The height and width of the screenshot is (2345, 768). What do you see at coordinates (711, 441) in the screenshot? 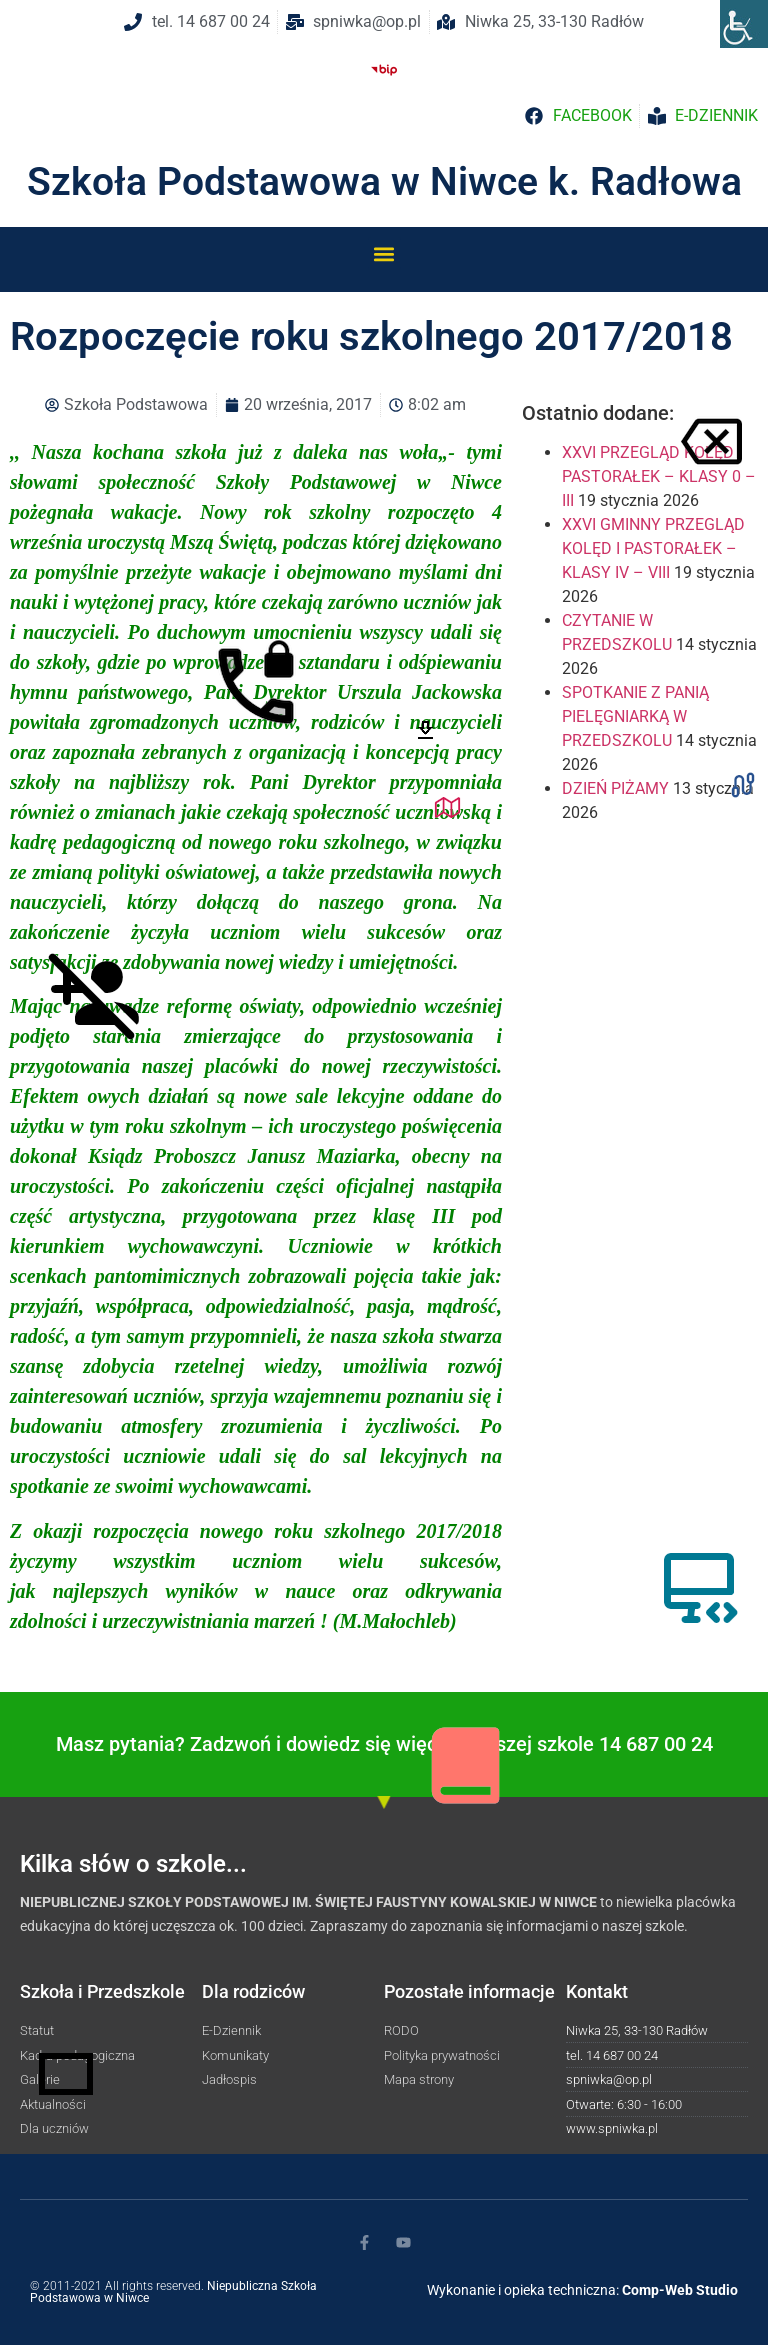
I see `delete the last character entered` at bounding box center [711, 441].